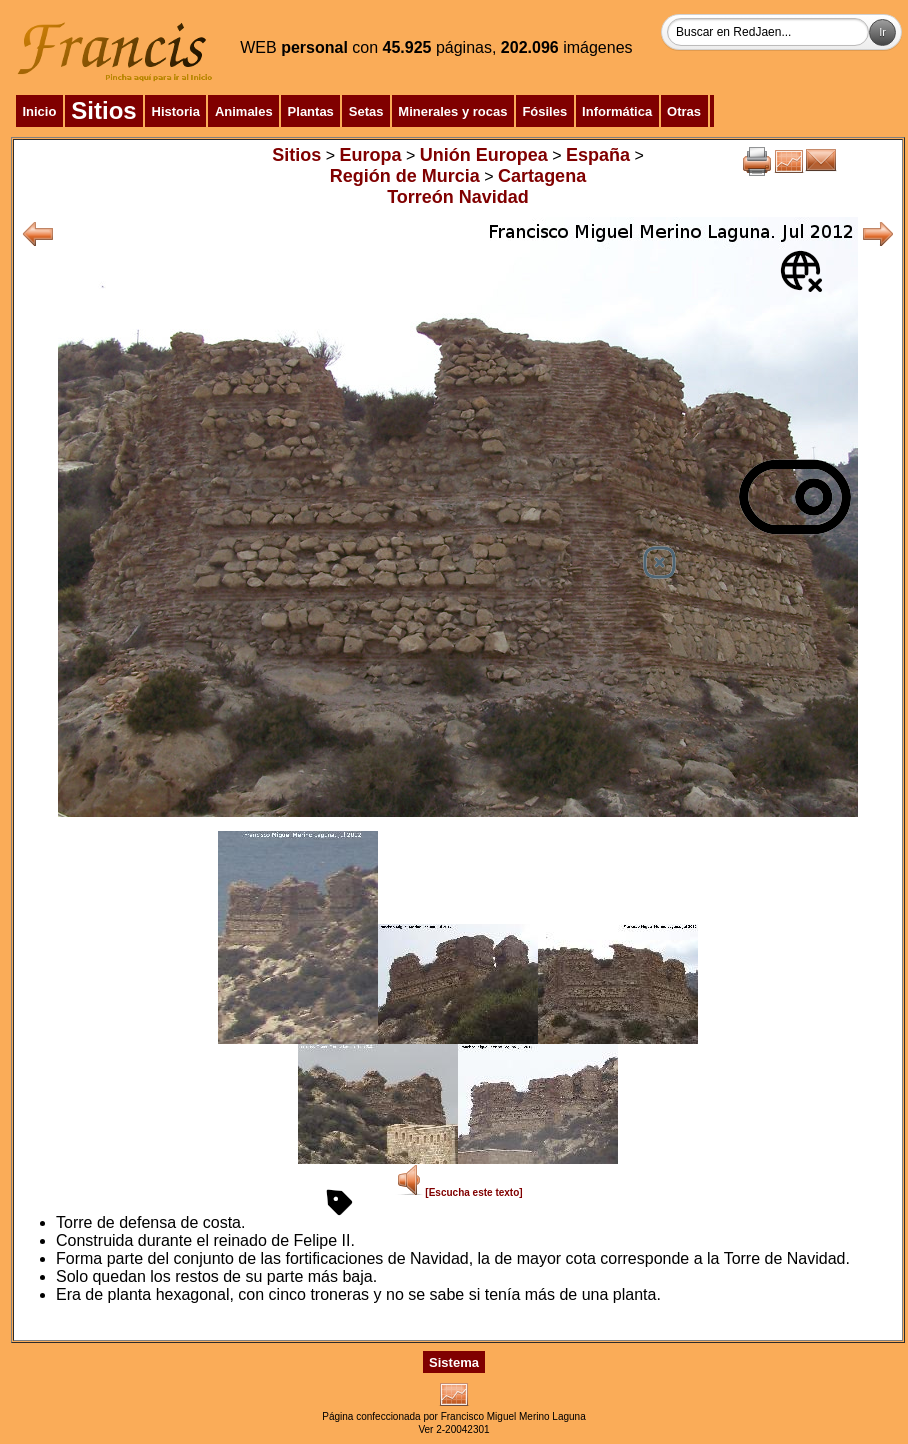 The height and width of the screenshot is (1444, 908). Describe the element at coordinates (800, 270) in the screenshot. I see `indicates no internet connection` at that location.